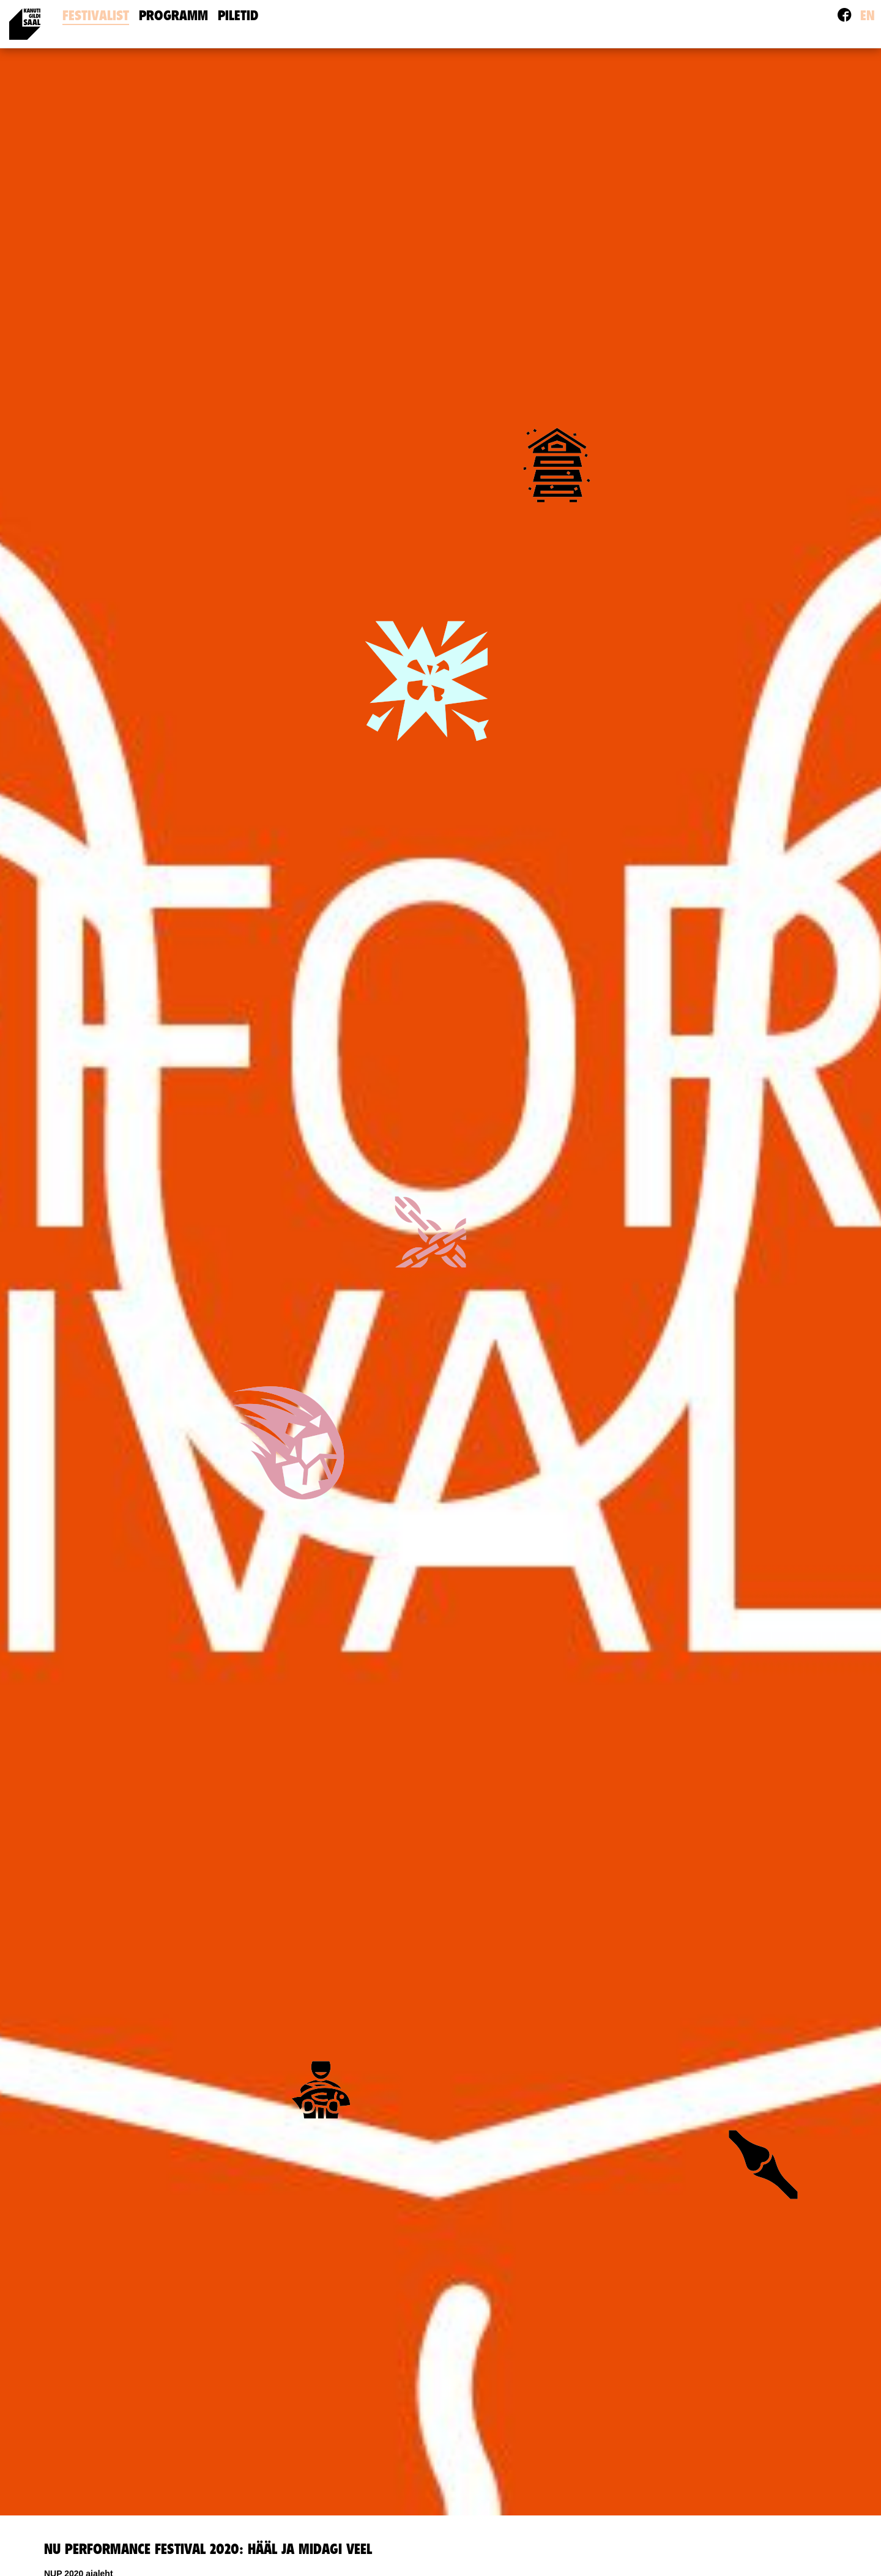 Image resolution: width=881 pixels, height=2576 pixels. What do you see at coordinates (426, 681) in the screenshot?
I see `trigger an explosion or blast effect` at bounding box center [426, 681].